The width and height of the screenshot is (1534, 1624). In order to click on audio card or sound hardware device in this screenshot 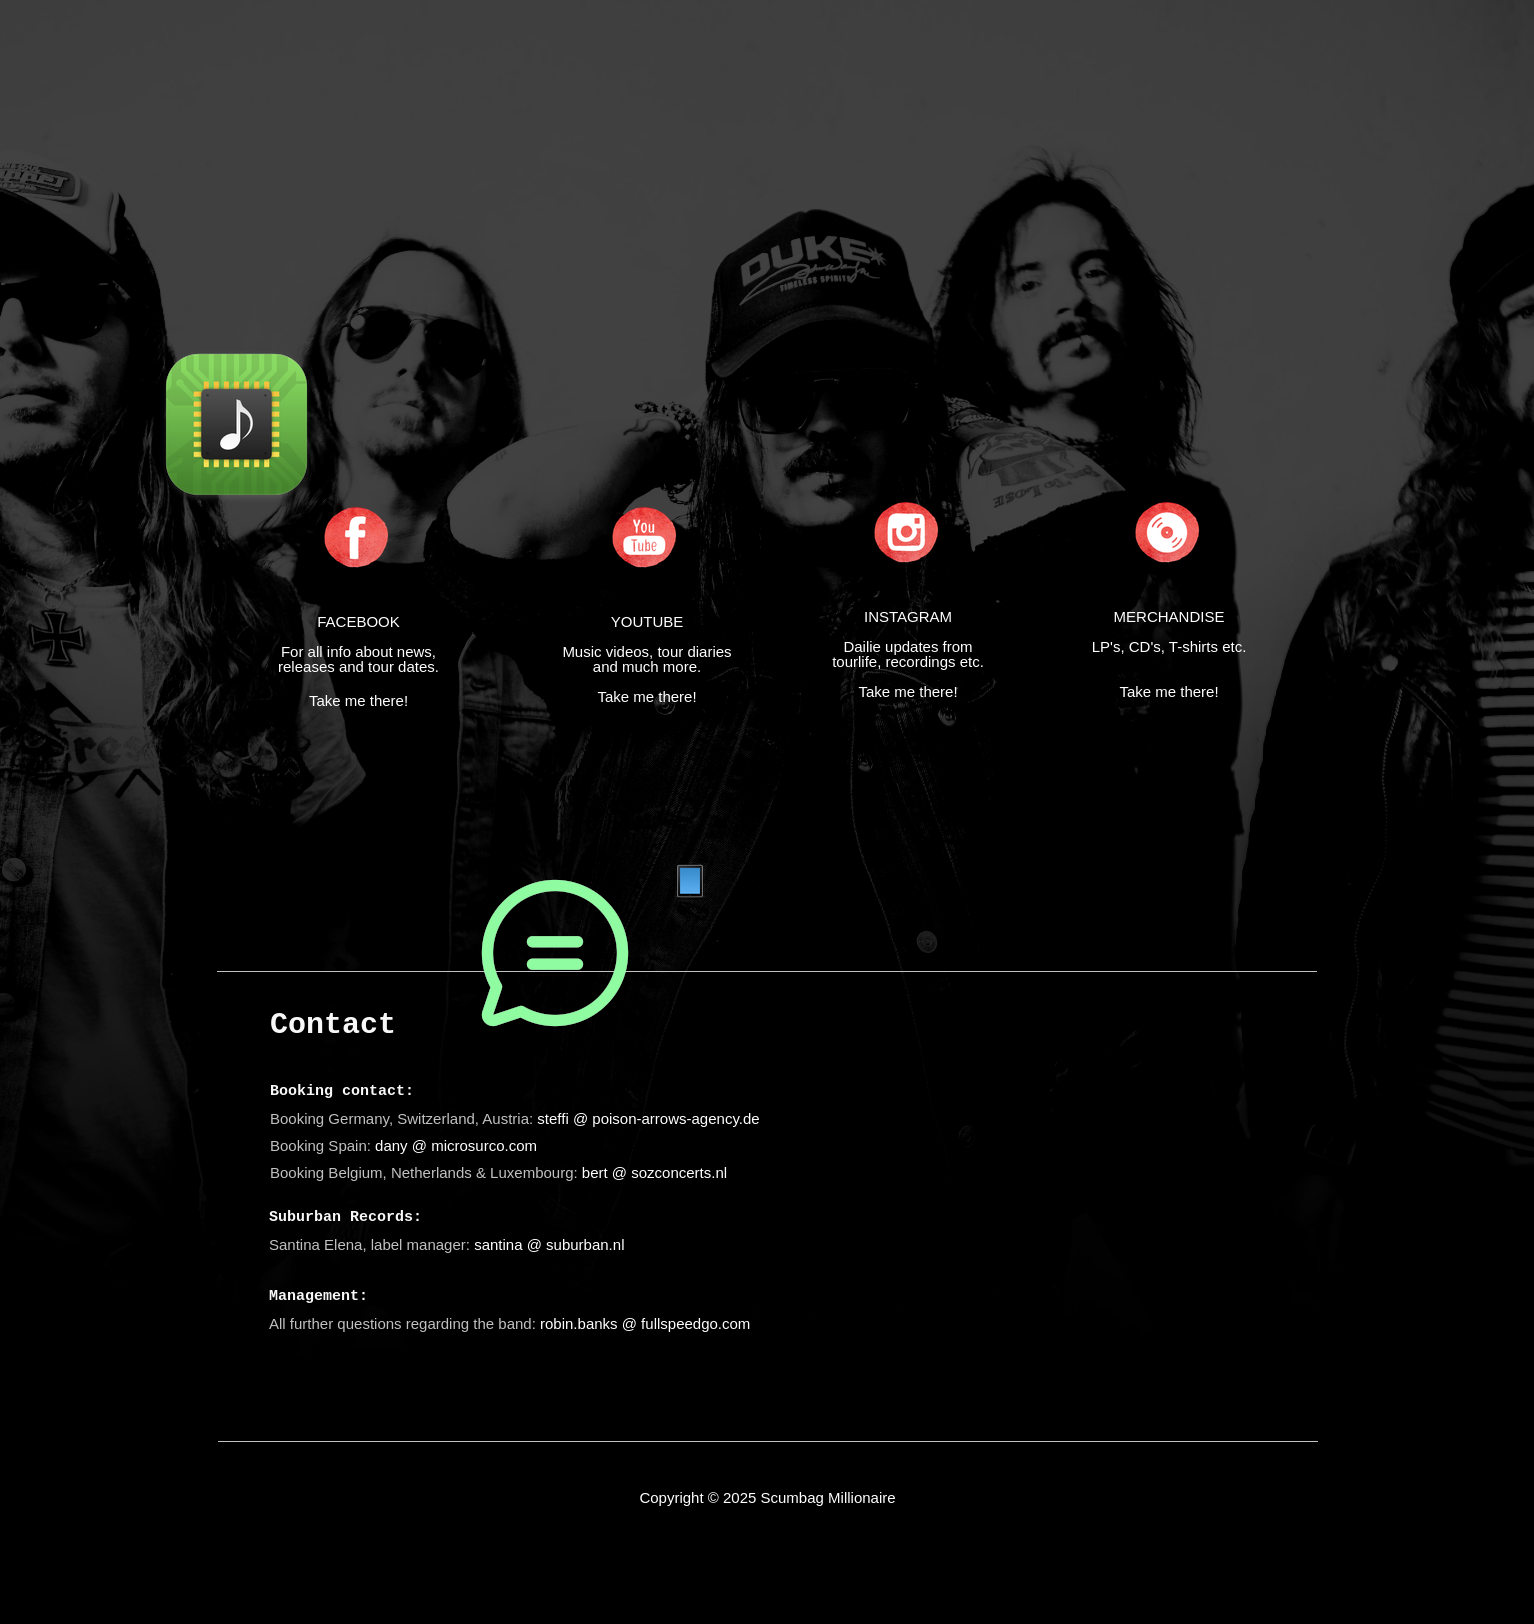, I will do `click(236, 424)`.